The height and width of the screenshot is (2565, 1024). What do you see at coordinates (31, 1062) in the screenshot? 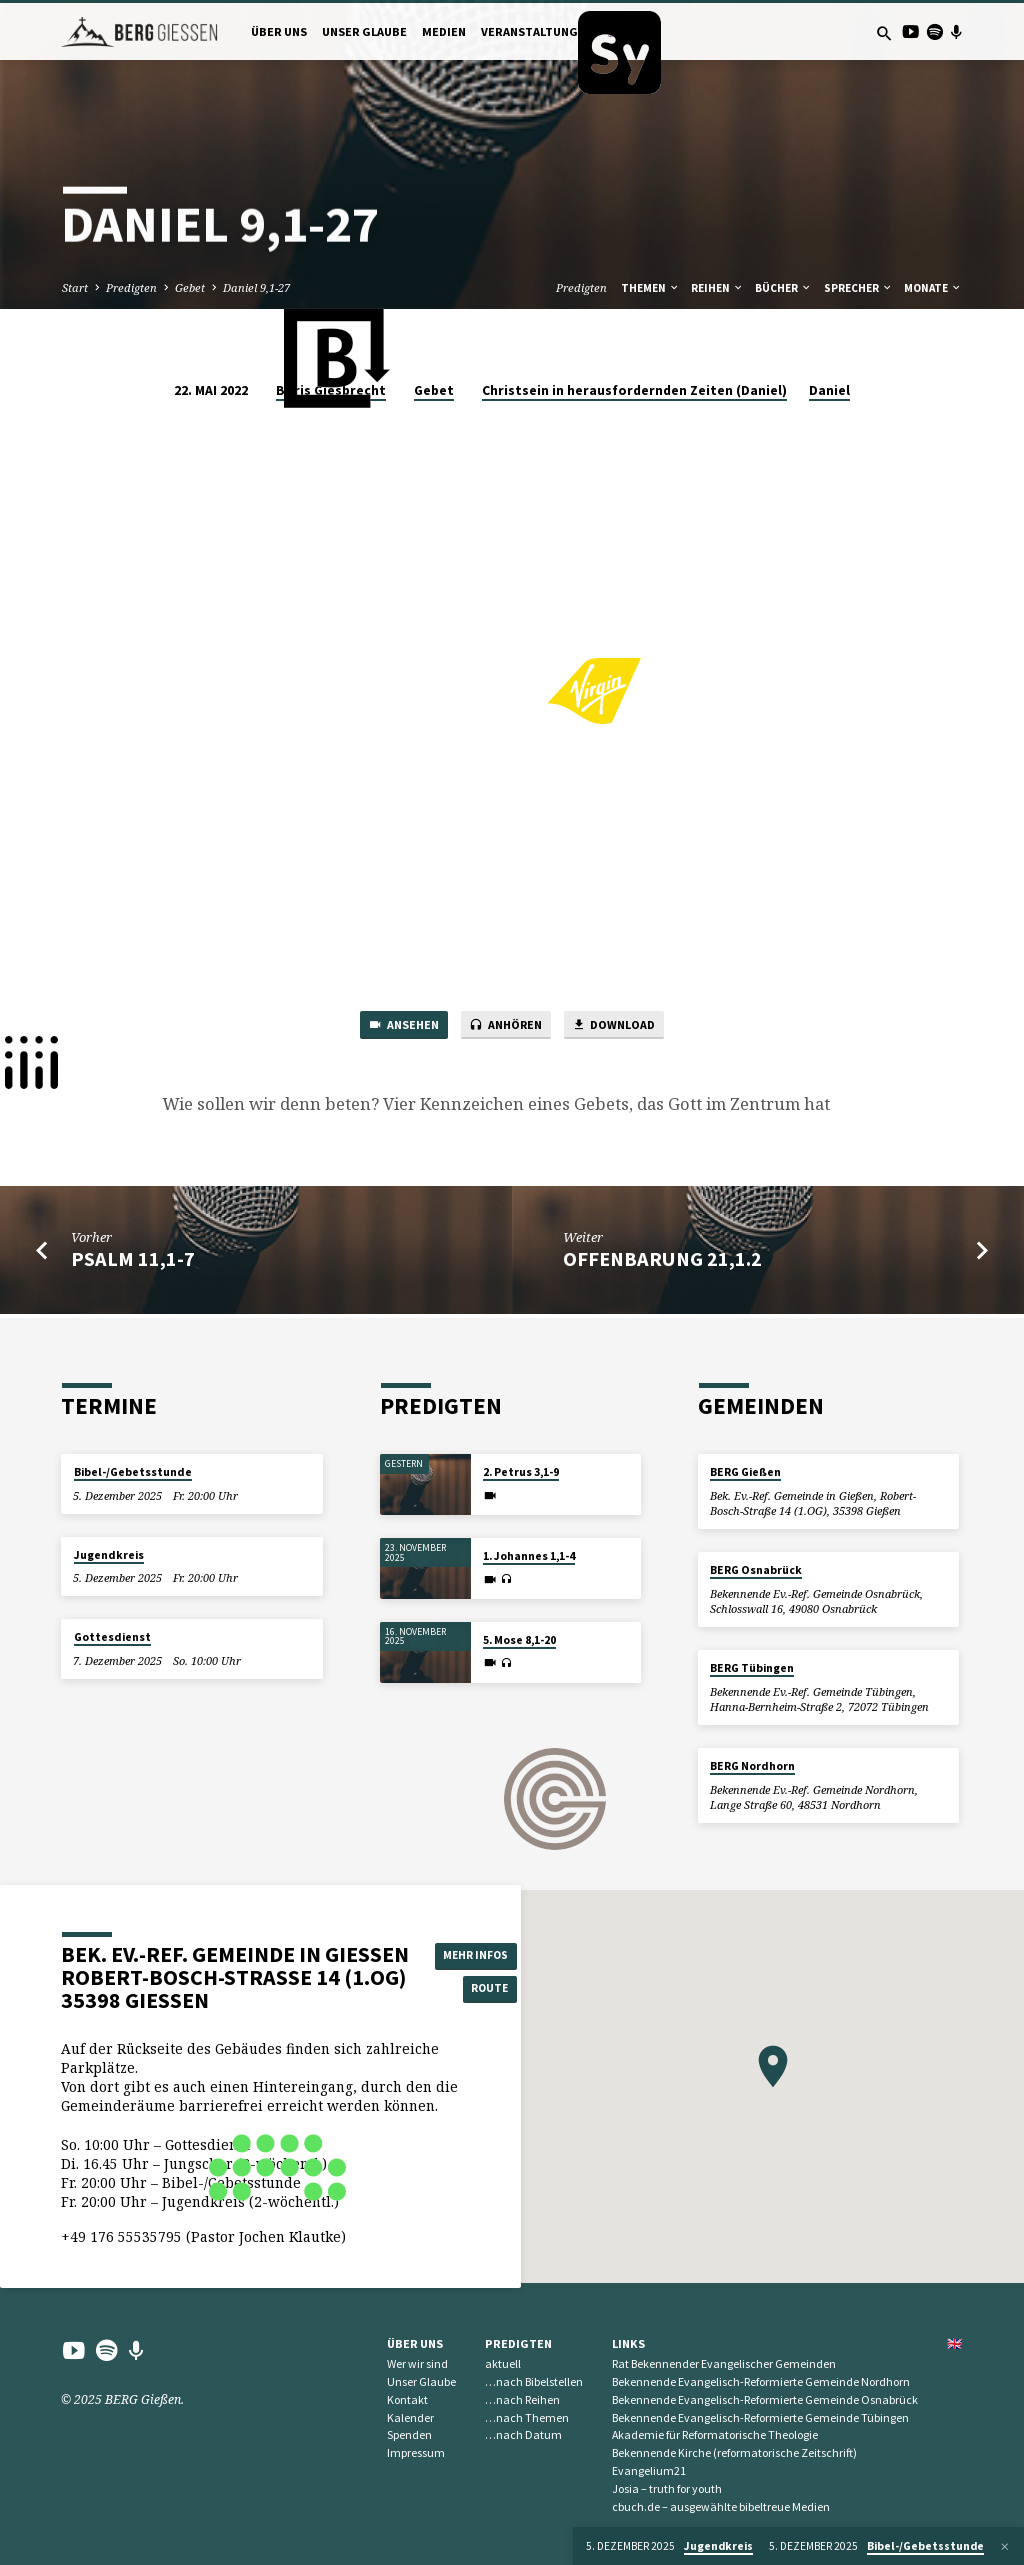
I see `plotly data visualization platform logo` at bounding box center [31, 1062].